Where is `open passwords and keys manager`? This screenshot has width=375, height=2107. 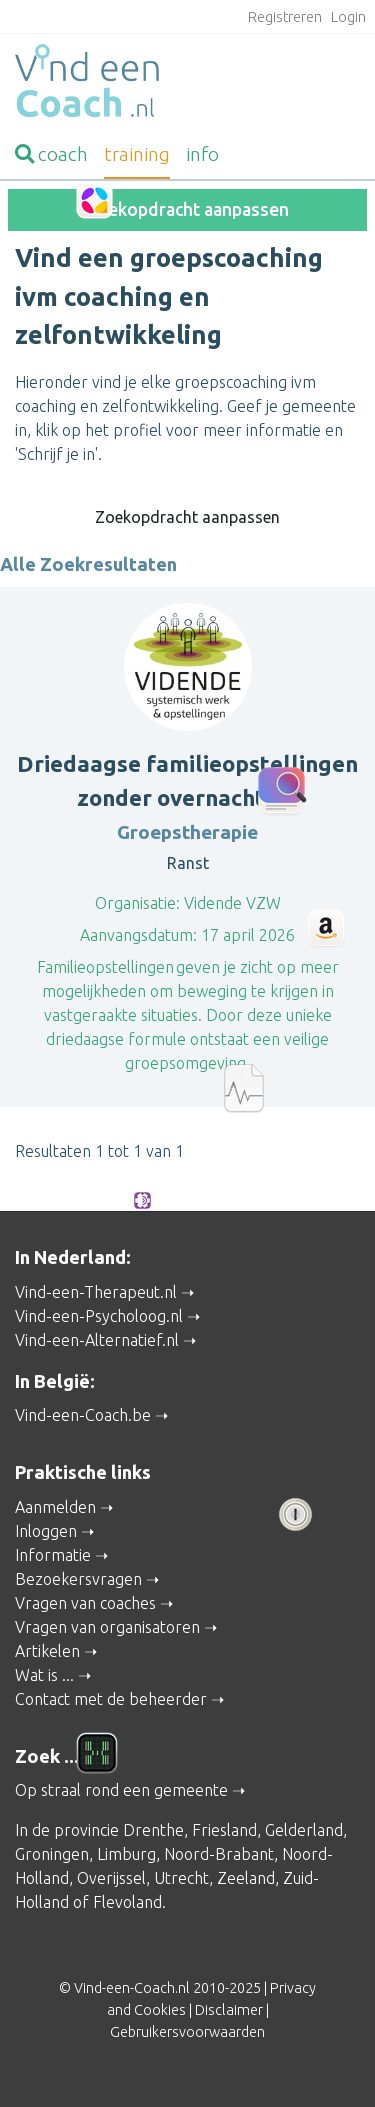
open passwords and keys manager is located at coordinates (295, 1514).